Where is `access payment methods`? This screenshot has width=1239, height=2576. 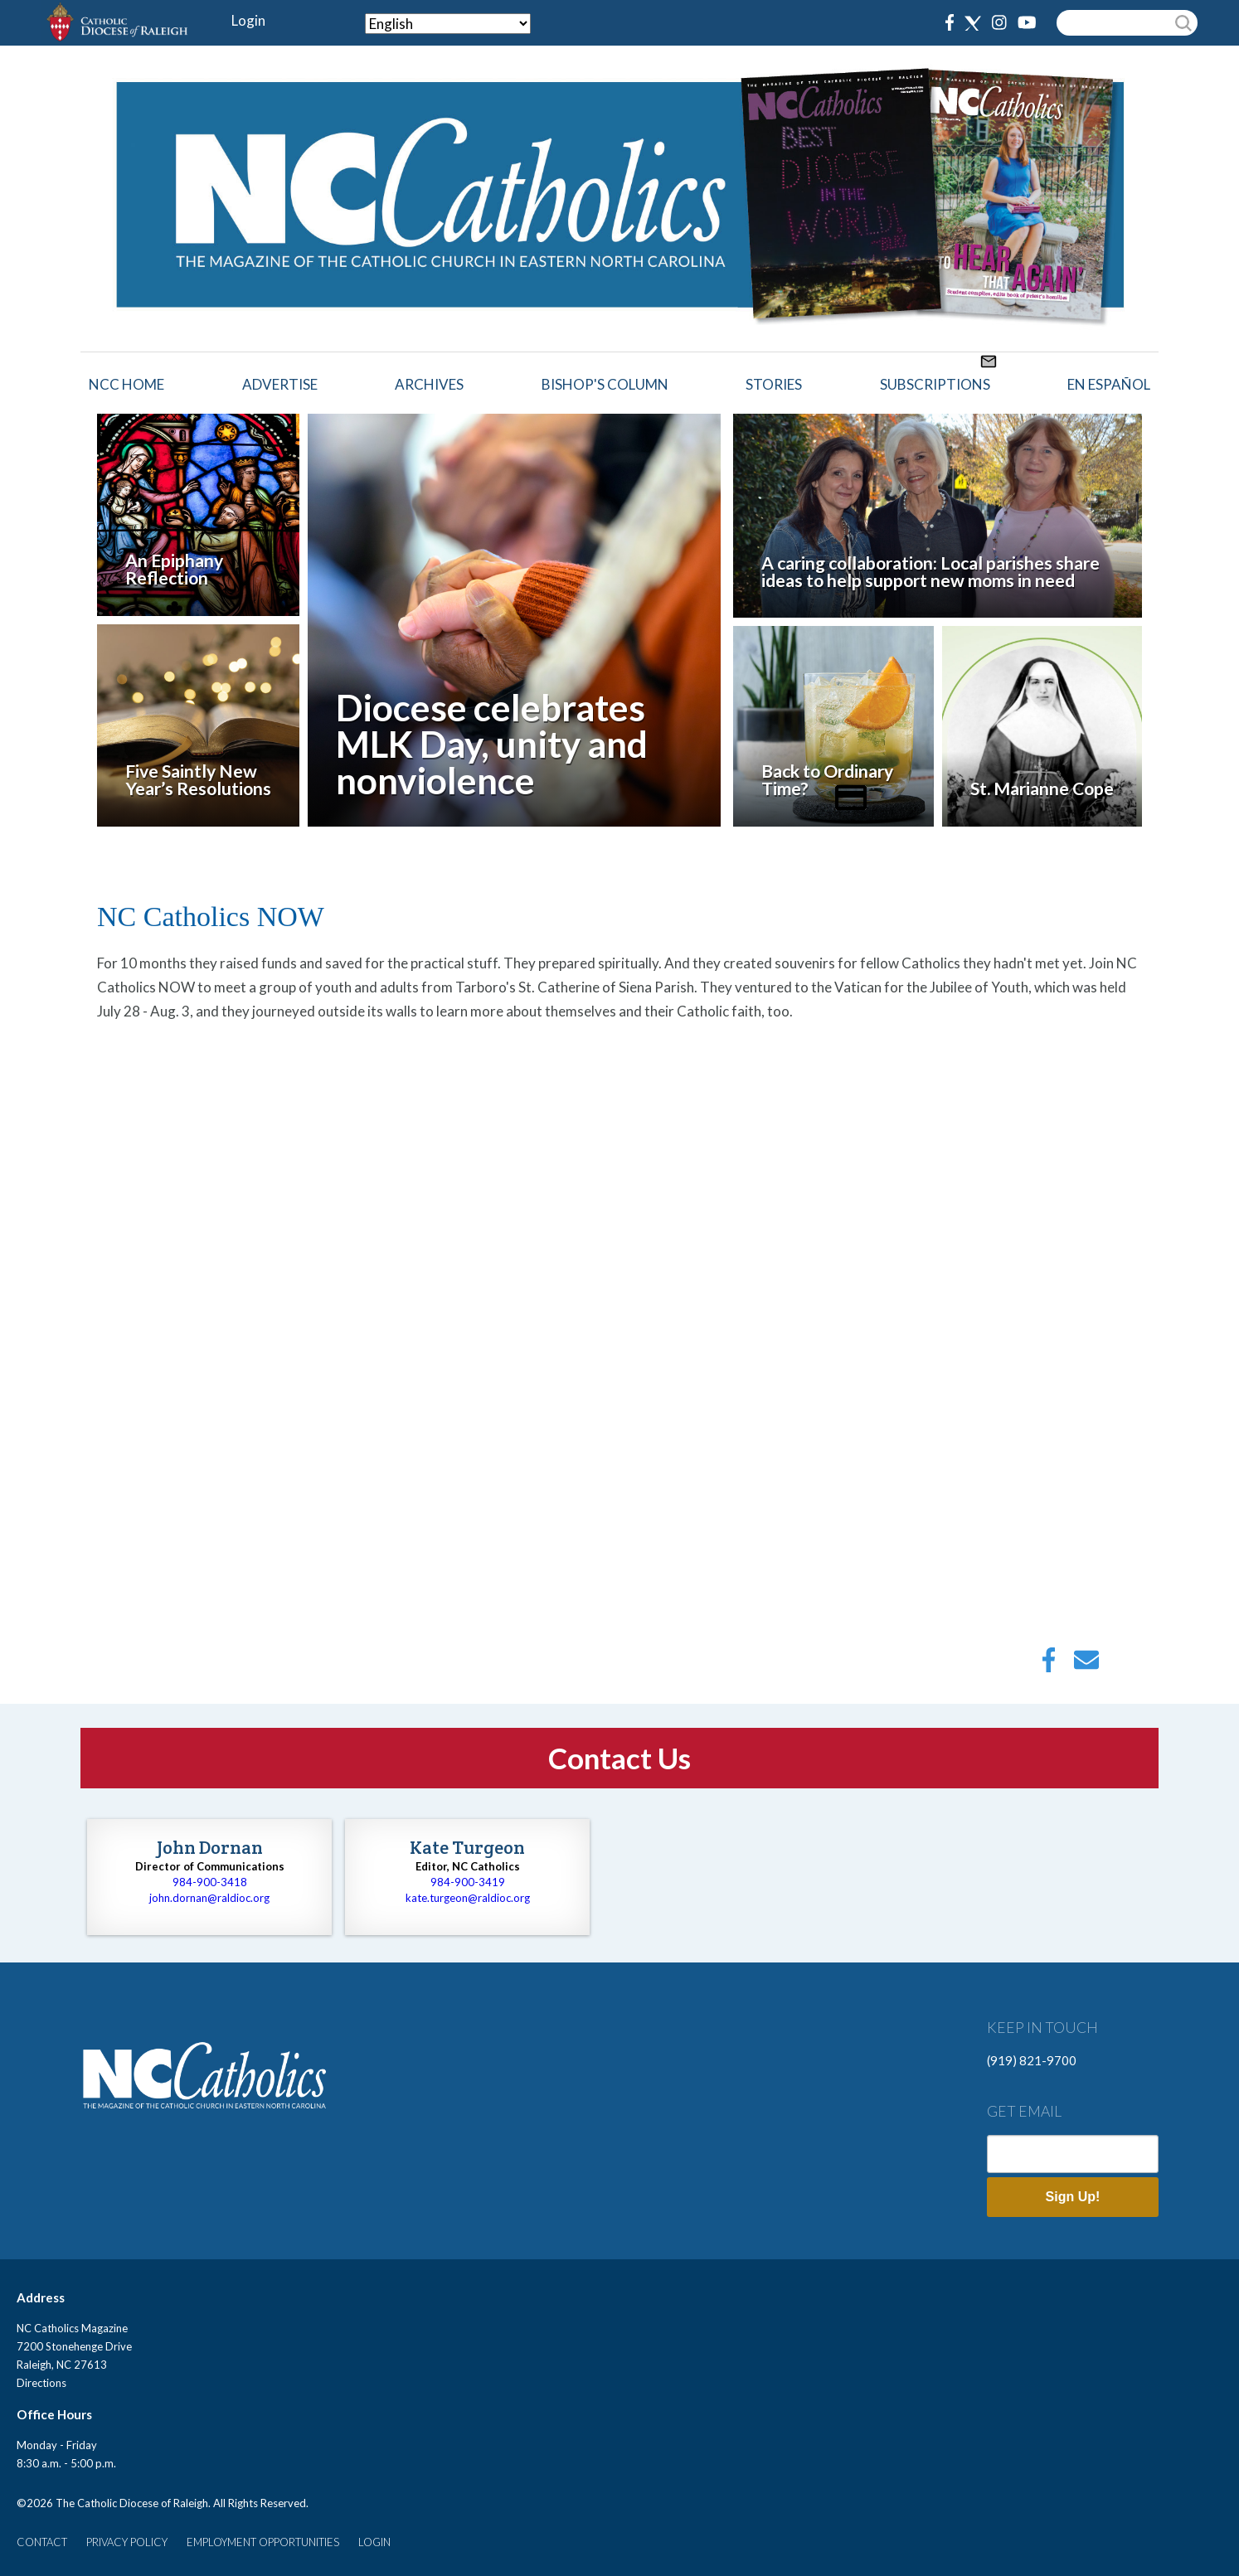
access payment methods is located at coordinates (851, 798).